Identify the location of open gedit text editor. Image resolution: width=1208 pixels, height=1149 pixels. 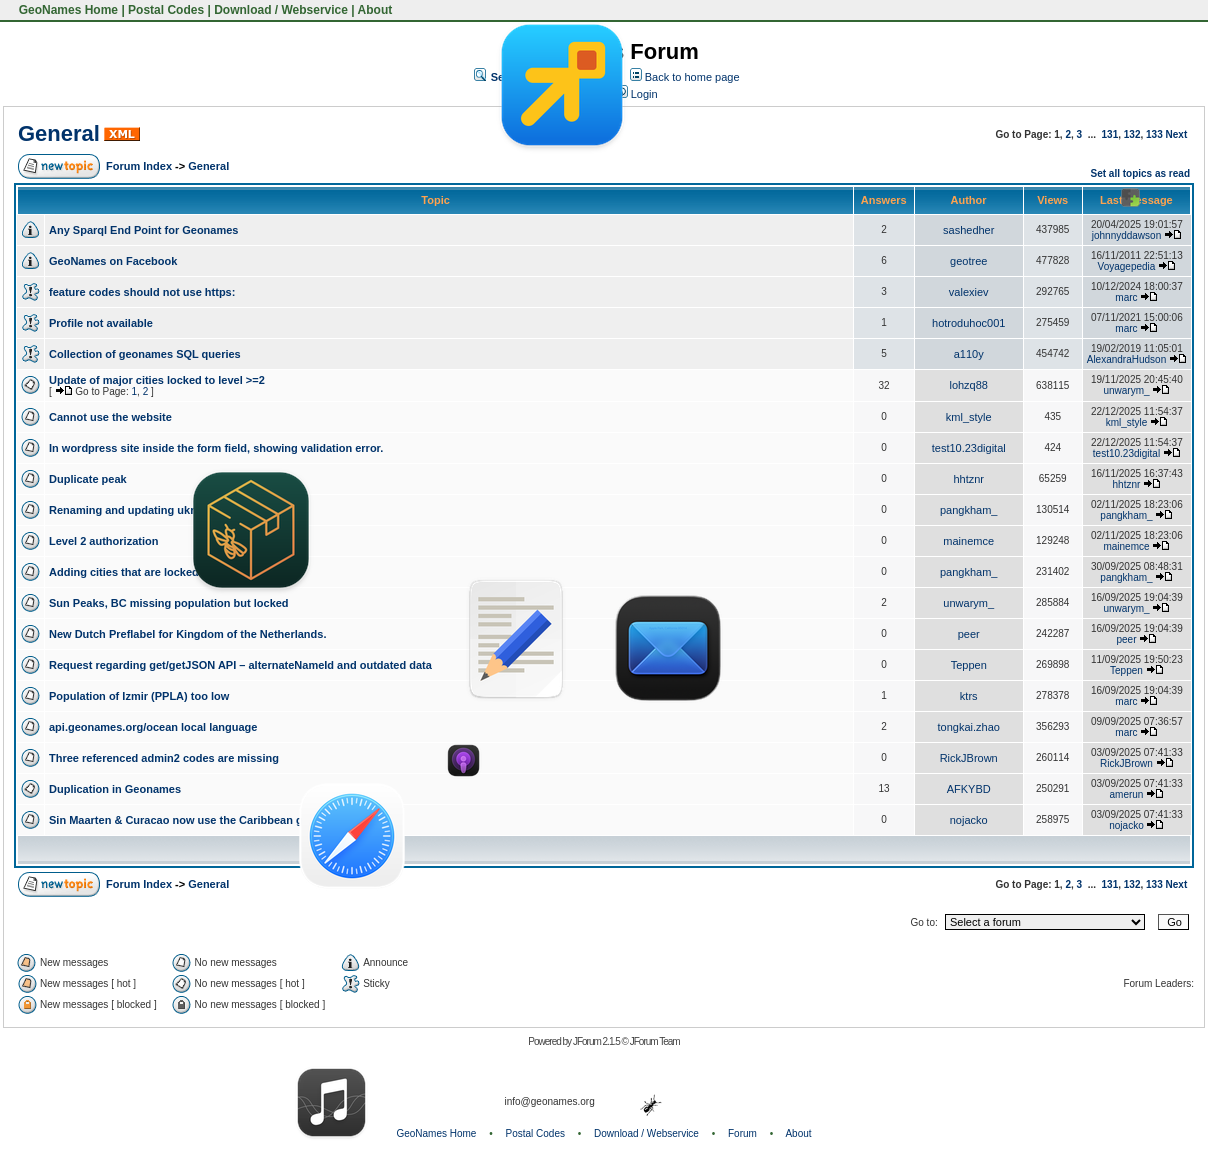
(516, 639).